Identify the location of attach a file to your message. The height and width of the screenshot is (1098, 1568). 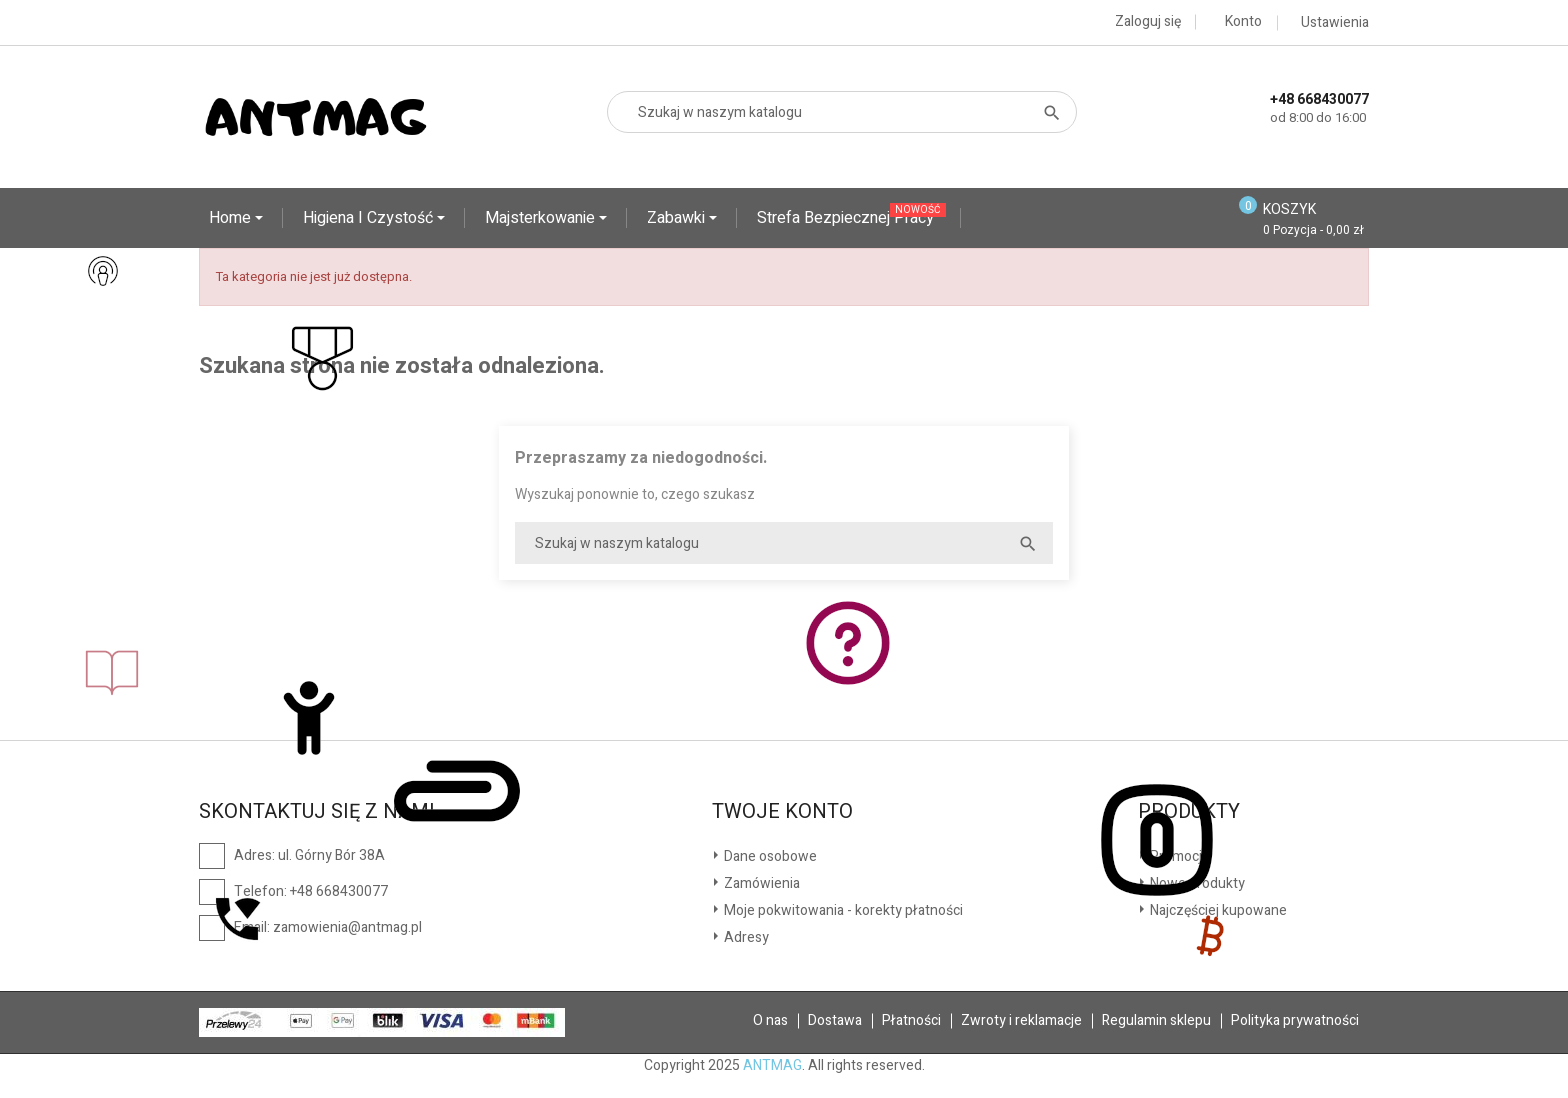
(457, 791).